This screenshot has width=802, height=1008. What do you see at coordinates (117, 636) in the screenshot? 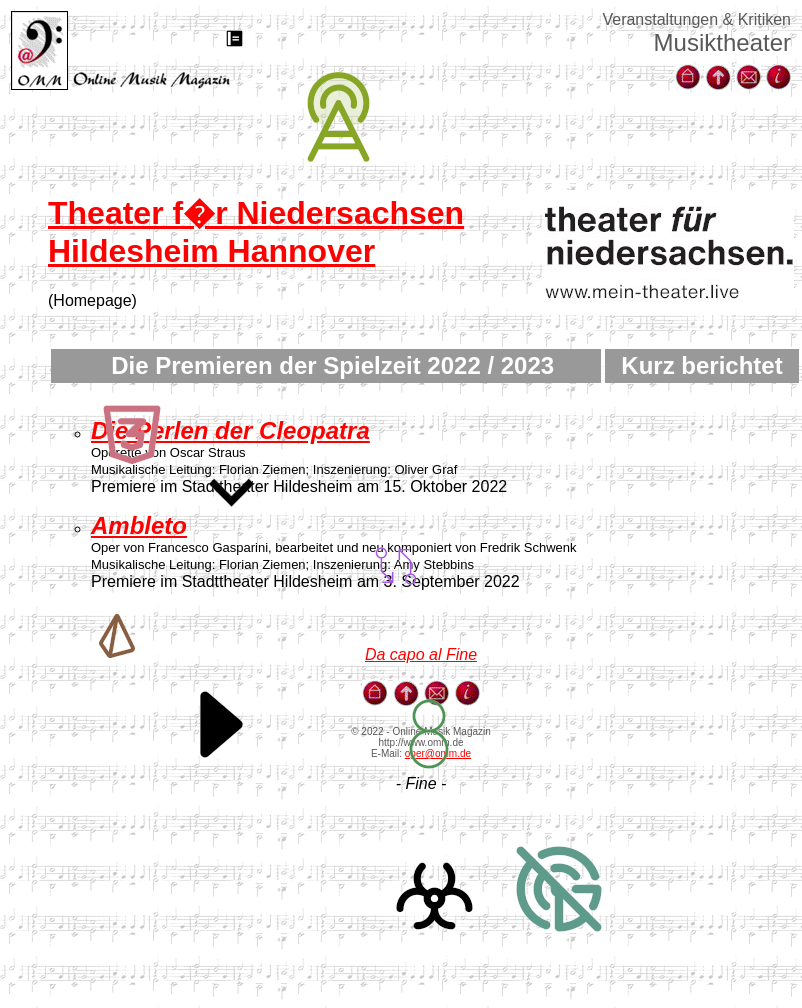
I see `prisma database ORM logo` at bounding box center [117, 636].